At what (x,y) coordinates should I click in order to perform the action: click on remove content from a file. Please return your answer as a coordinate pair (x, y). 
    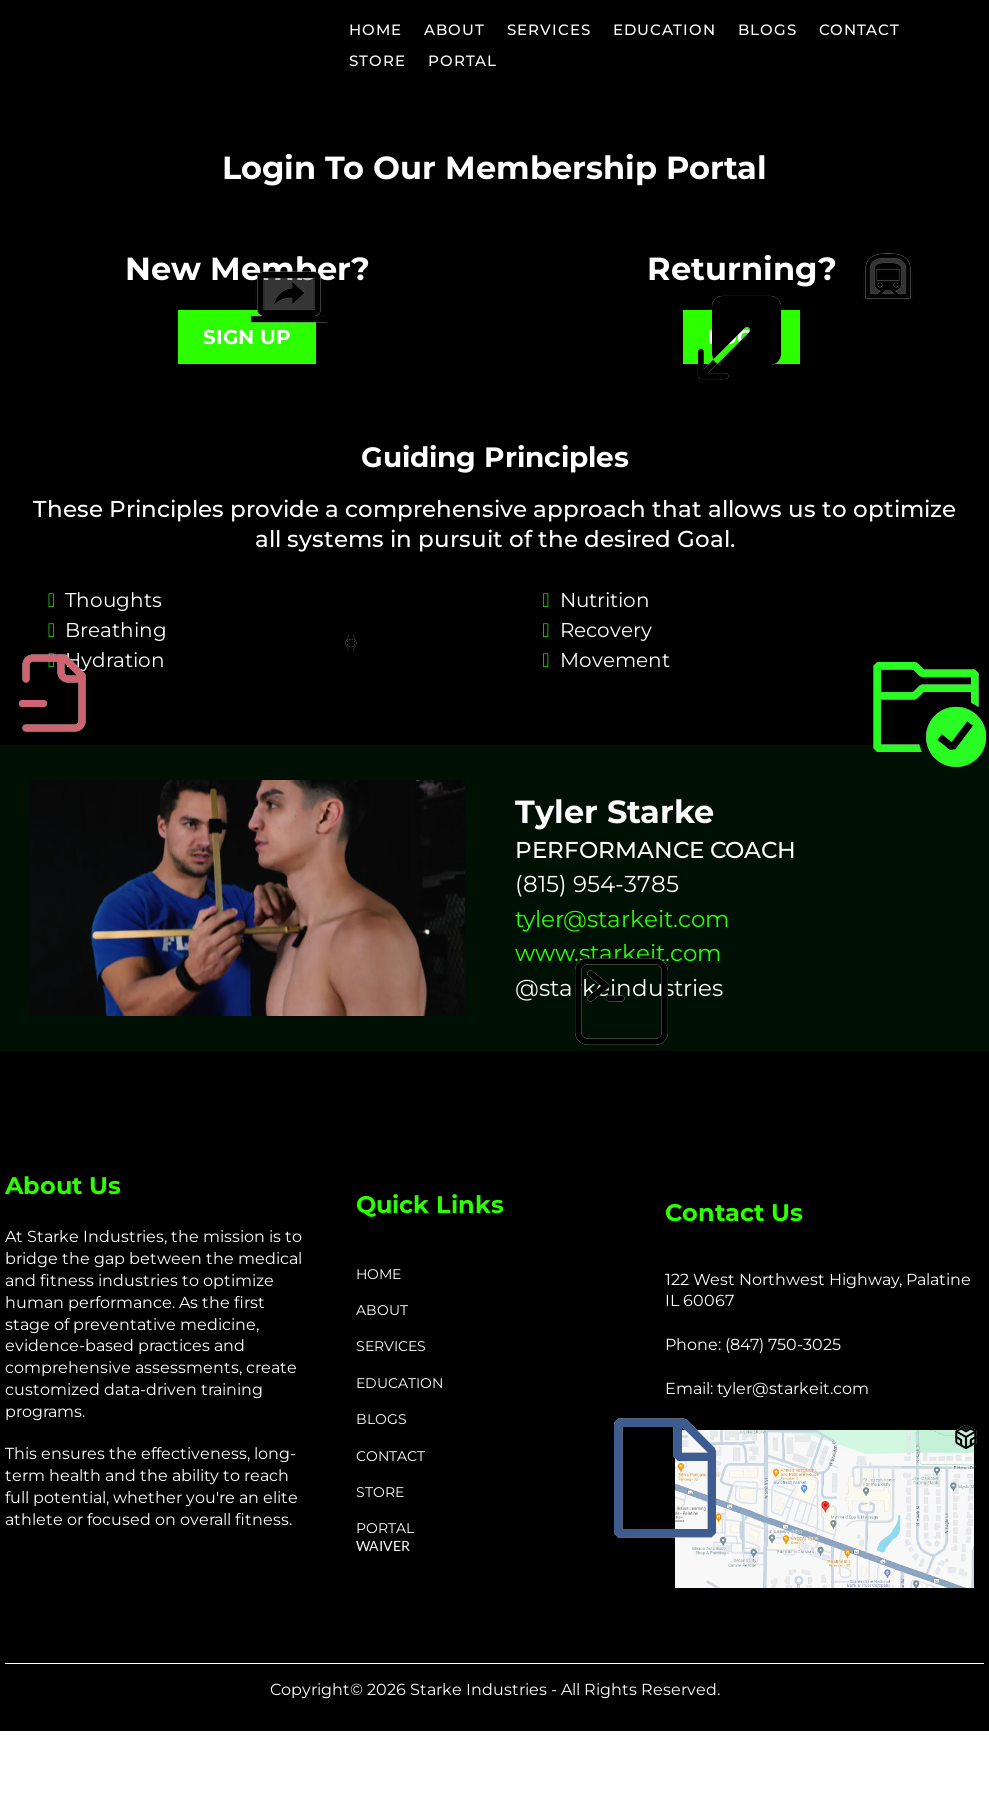
    Looking at the image, I should click on (54, 693).